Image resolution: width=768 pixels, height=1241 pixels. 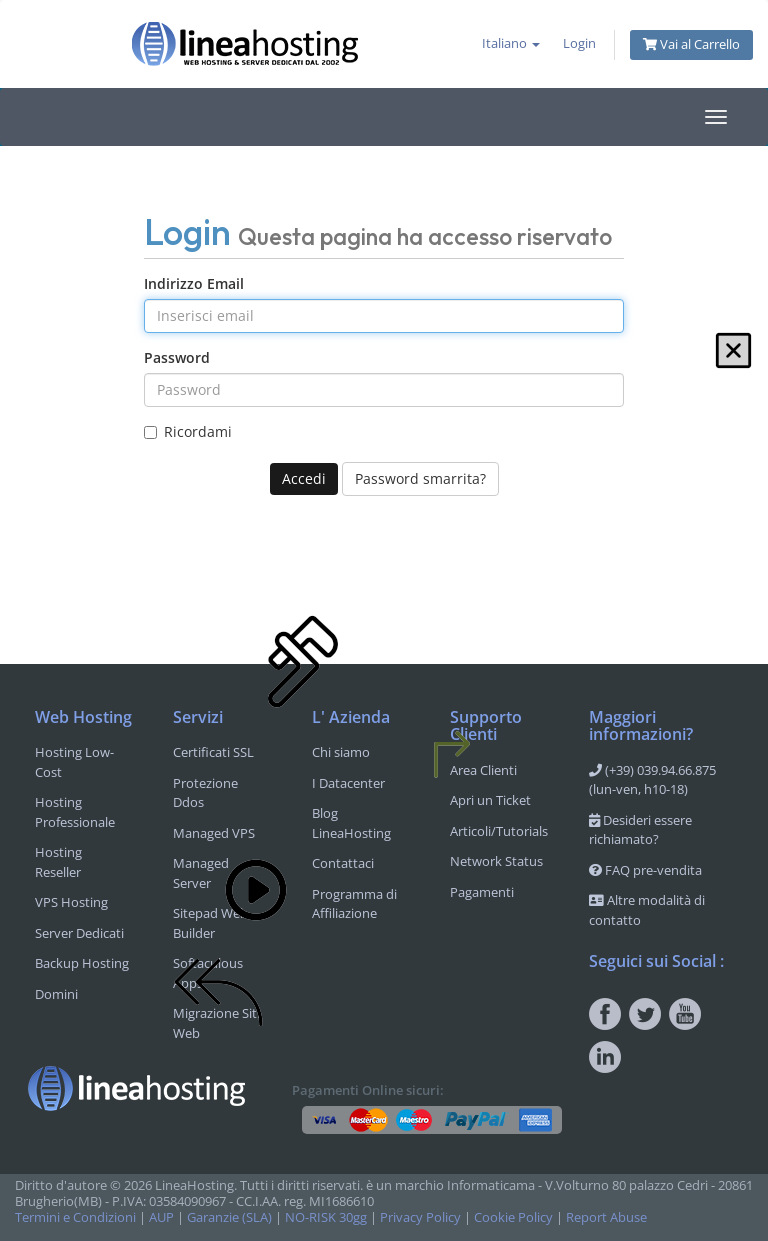 What do you see at coordinates (448, 754) in the screenshot?
I see `forward or share content` at bounding box center [448, 754].